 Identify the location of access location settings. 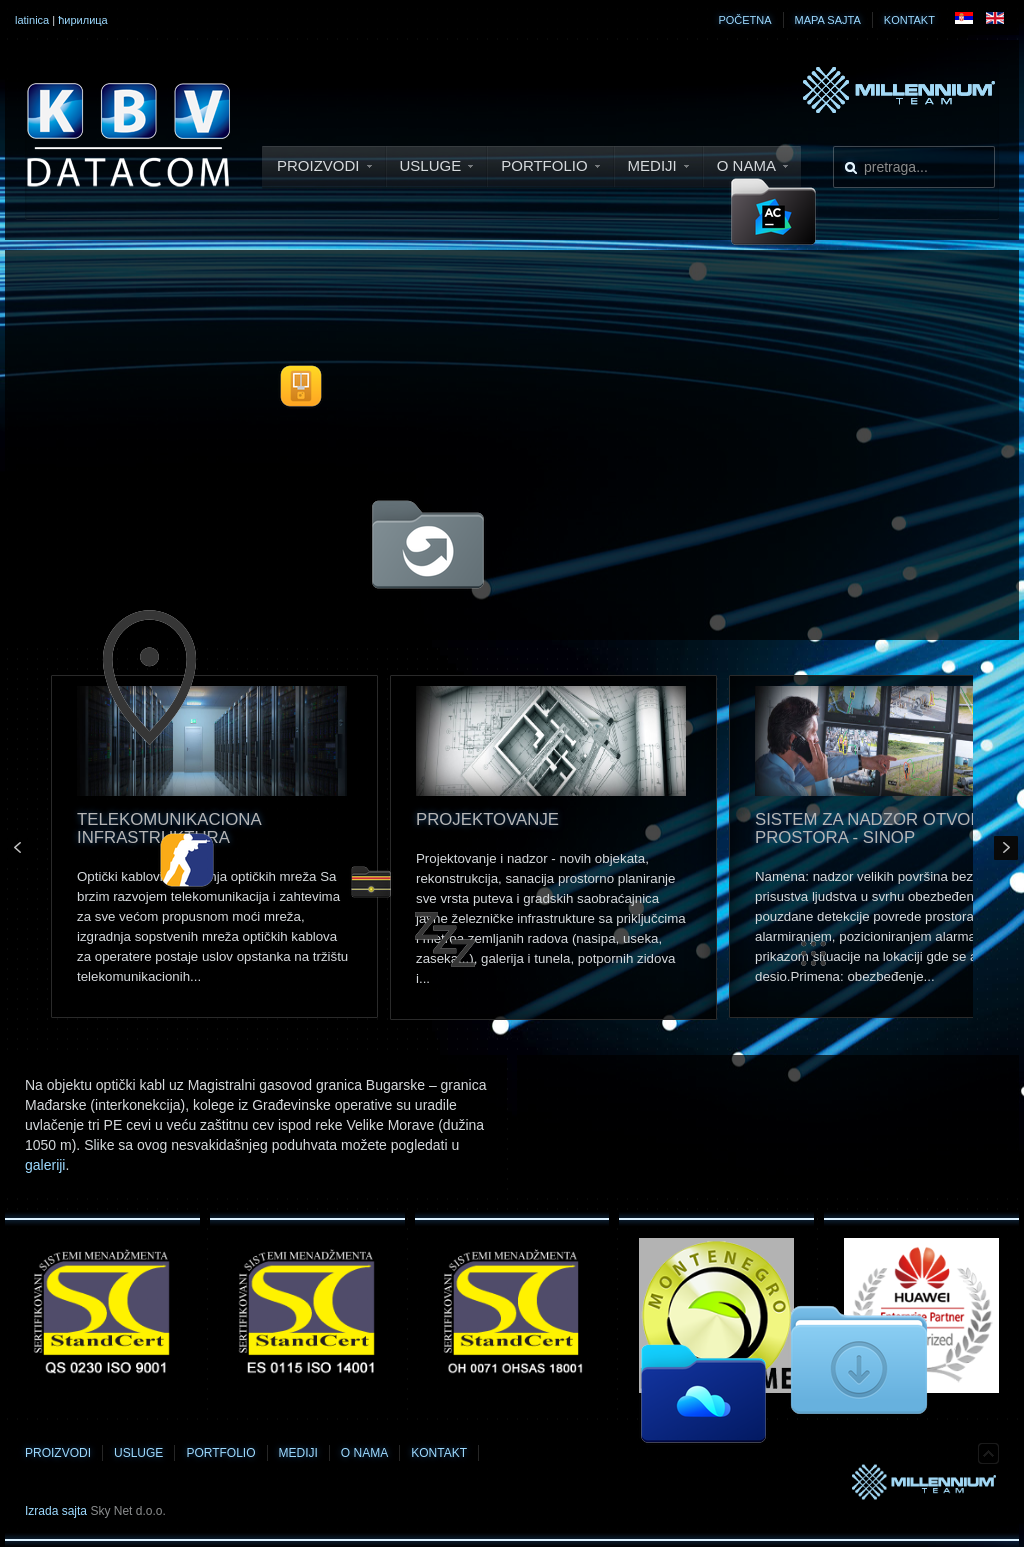
(149, 675).